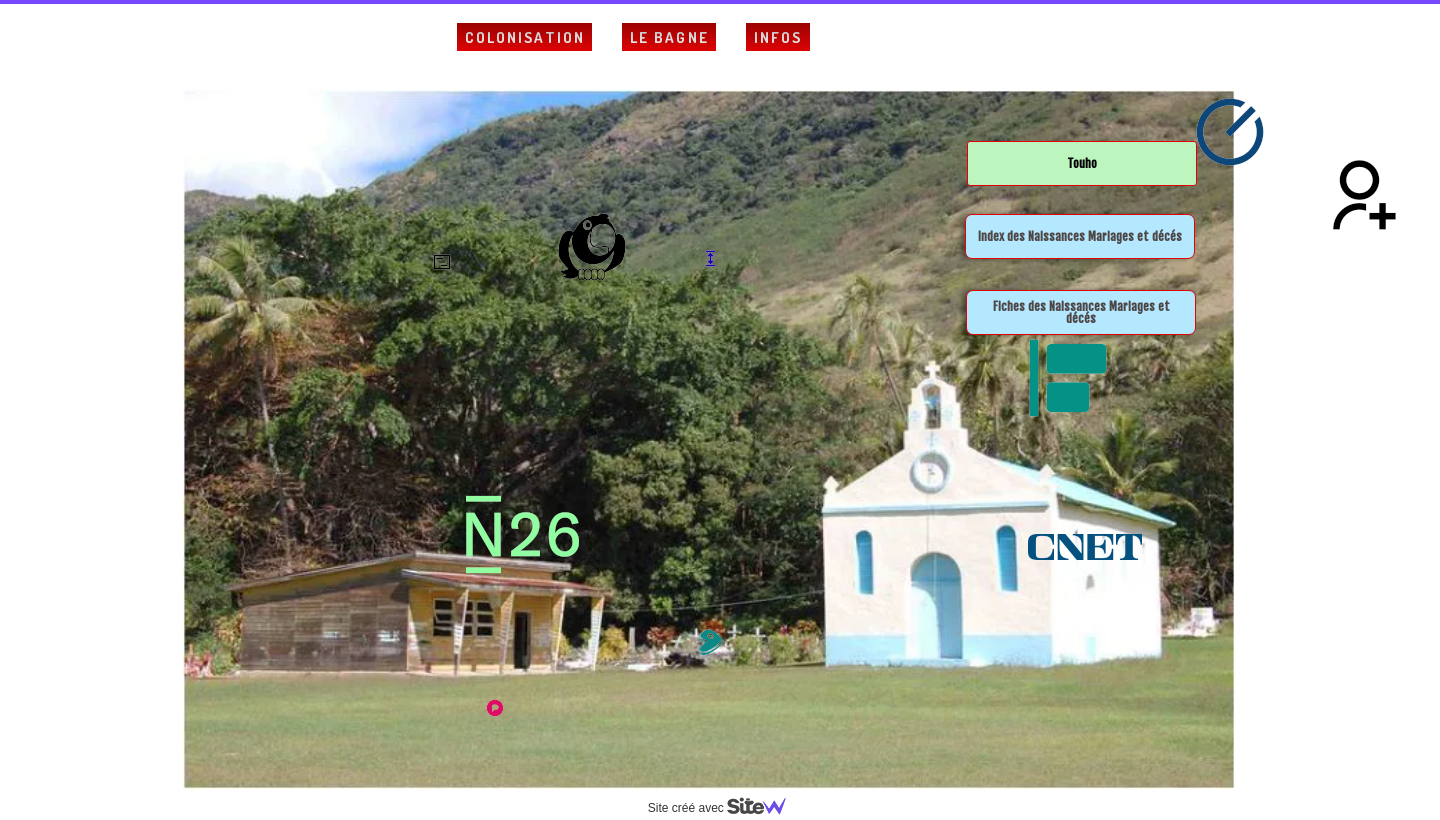 The image size is (1440, 820). Describe the element at coordinates (522, 534) in the screenshot. I see `open the N26 banking app` at that location.